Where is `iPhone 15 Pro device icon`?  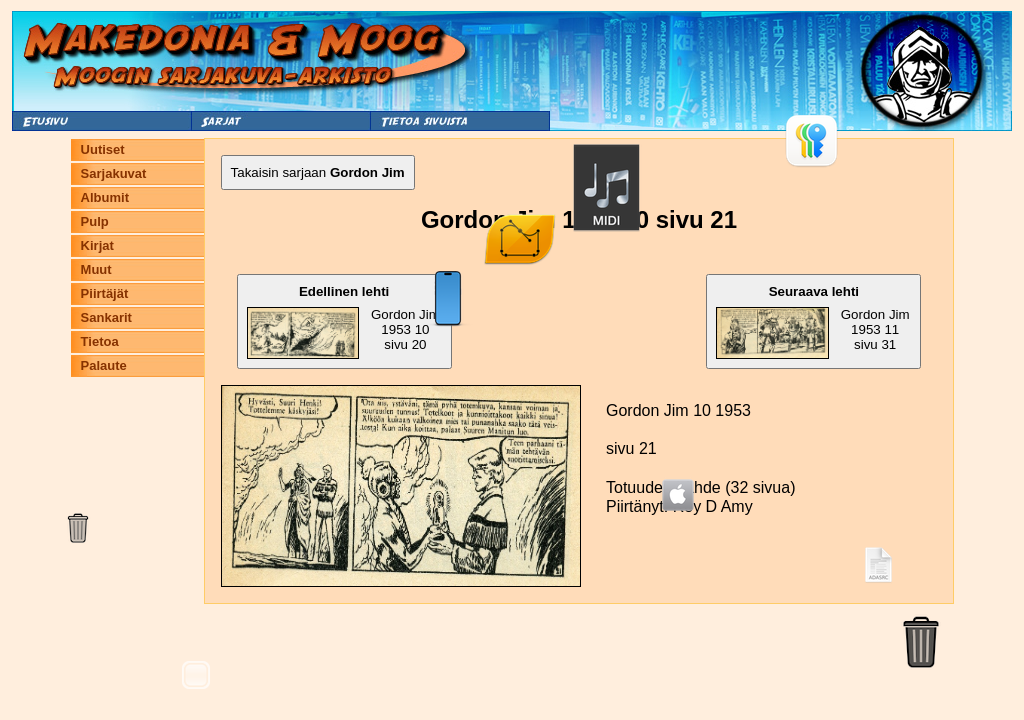
iPhone 15 Pro device icon is located at coordinates (448, 299).